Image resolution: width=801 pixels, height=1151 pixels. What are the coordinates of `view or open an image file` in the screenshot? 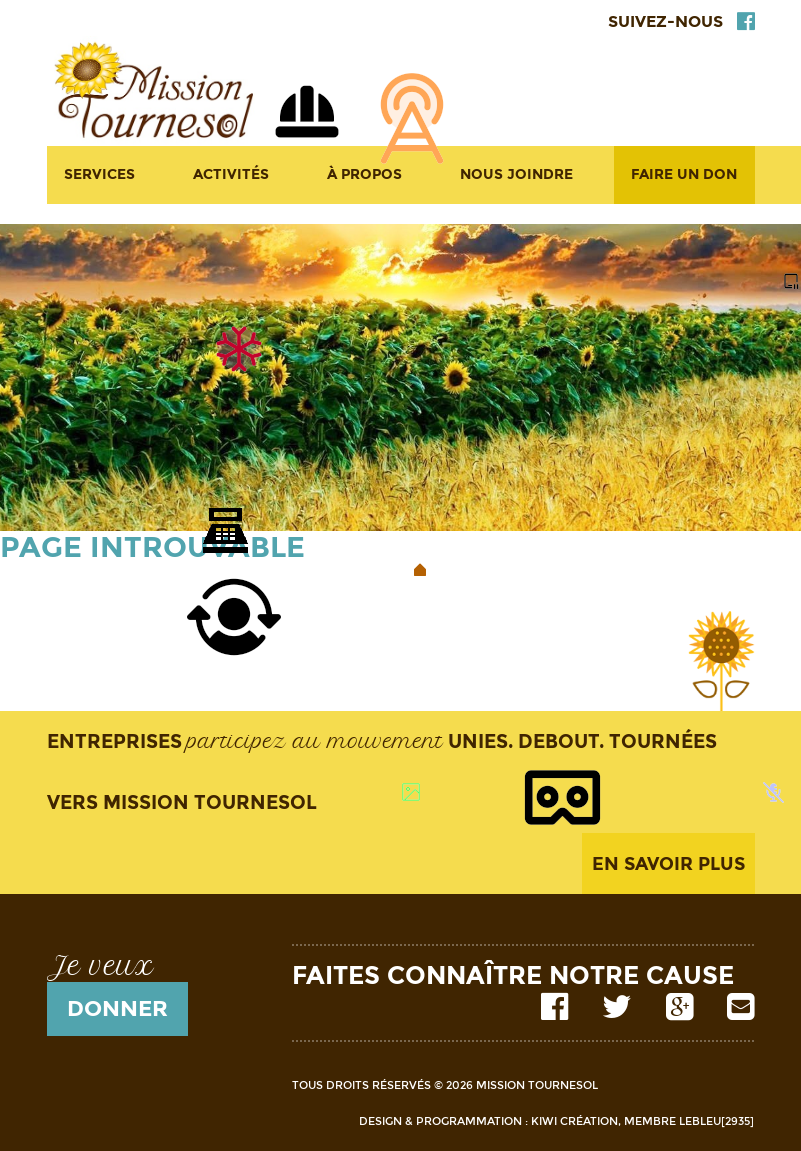 It's located at (411, 792).